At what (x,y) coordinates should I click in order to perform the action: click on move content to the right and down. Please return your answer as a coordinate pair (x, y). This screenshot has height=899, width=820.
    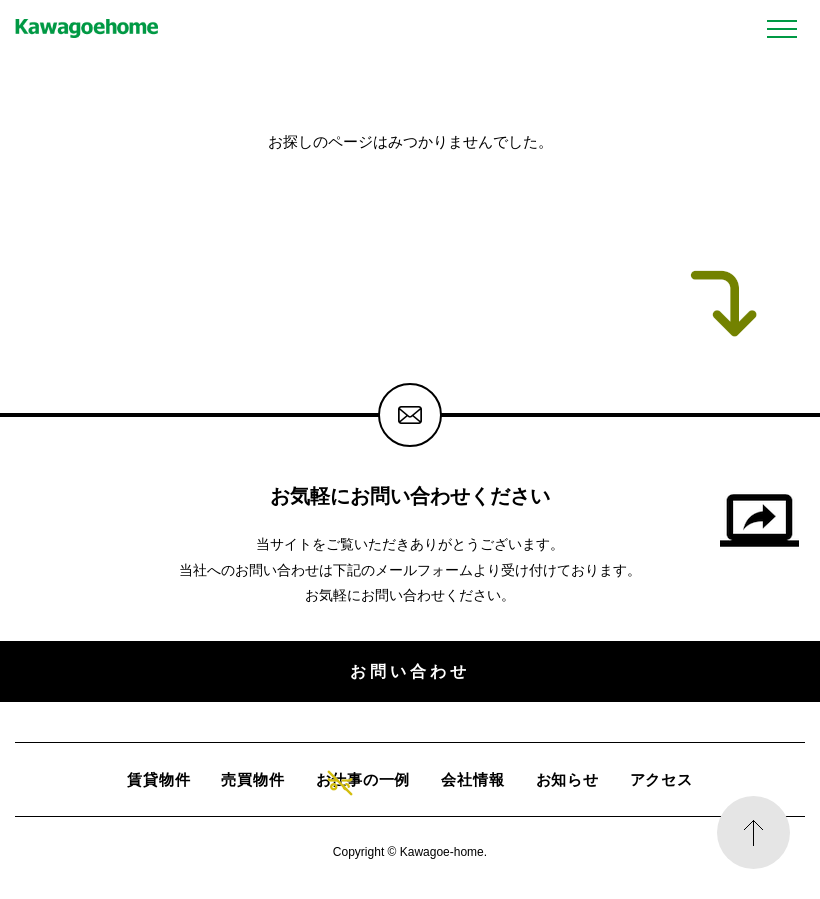
    Looking at the image, I should click on (721, 301).